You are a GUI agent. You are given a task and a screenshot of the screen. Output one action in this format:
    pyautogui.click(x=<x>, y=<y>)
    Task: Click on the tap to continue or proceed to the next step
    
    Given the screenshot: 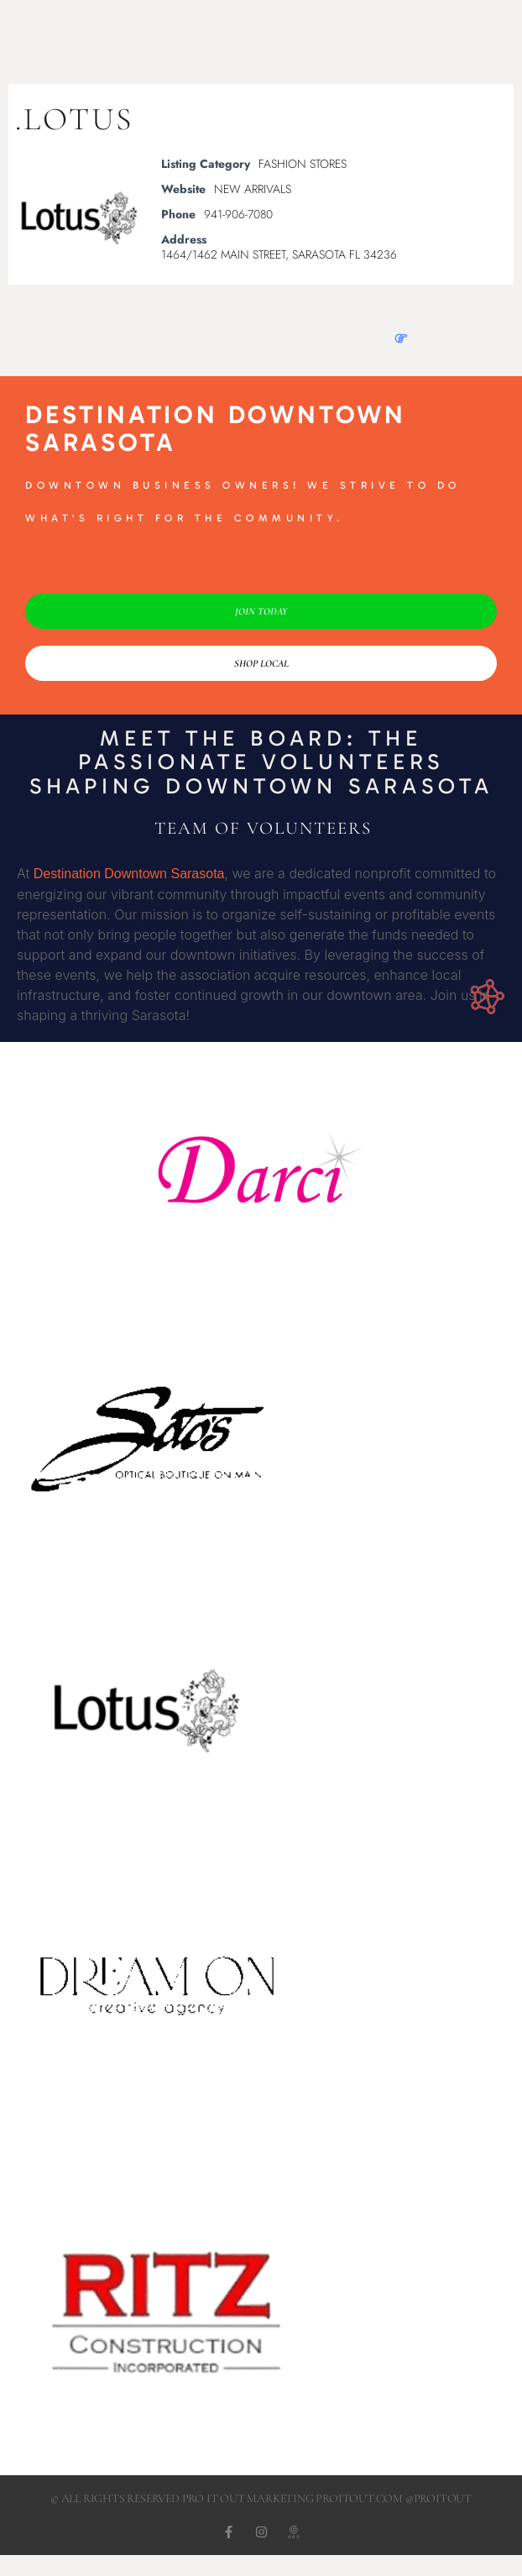 What is the action you would take?
    pyautogui.click(x=401, y=338)
    